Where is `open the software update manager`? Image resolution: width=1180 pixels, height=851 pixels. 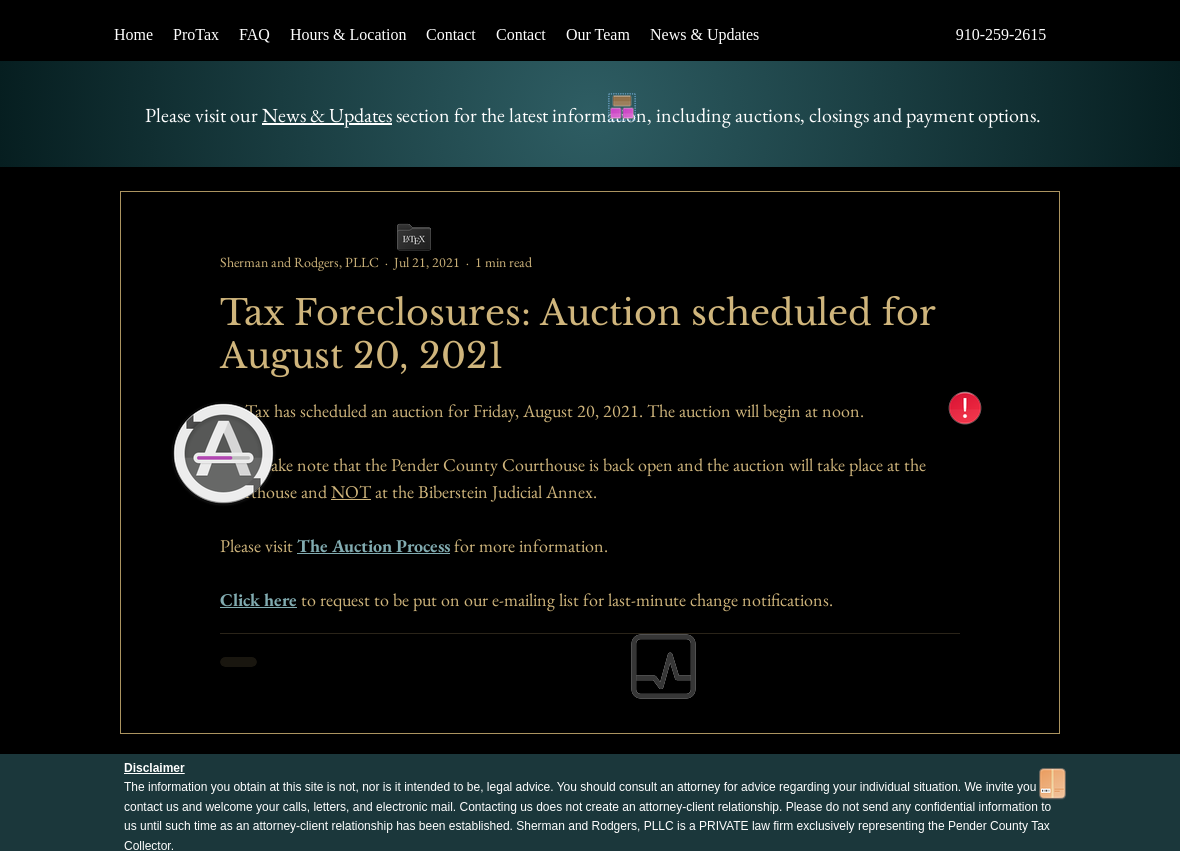 open the software update manager is located at coordinates (223, 453).